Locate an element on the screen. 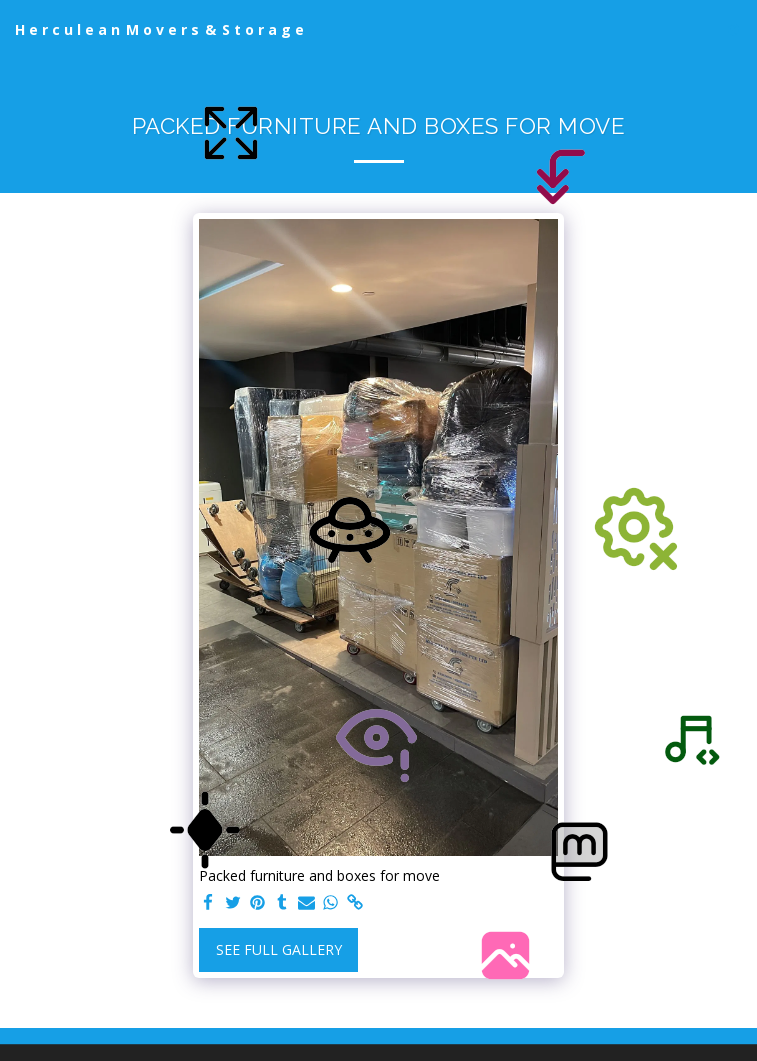 This screenshot has width=757, height=1061. expand to fullscreen mode is located at coordinates (231, 133).